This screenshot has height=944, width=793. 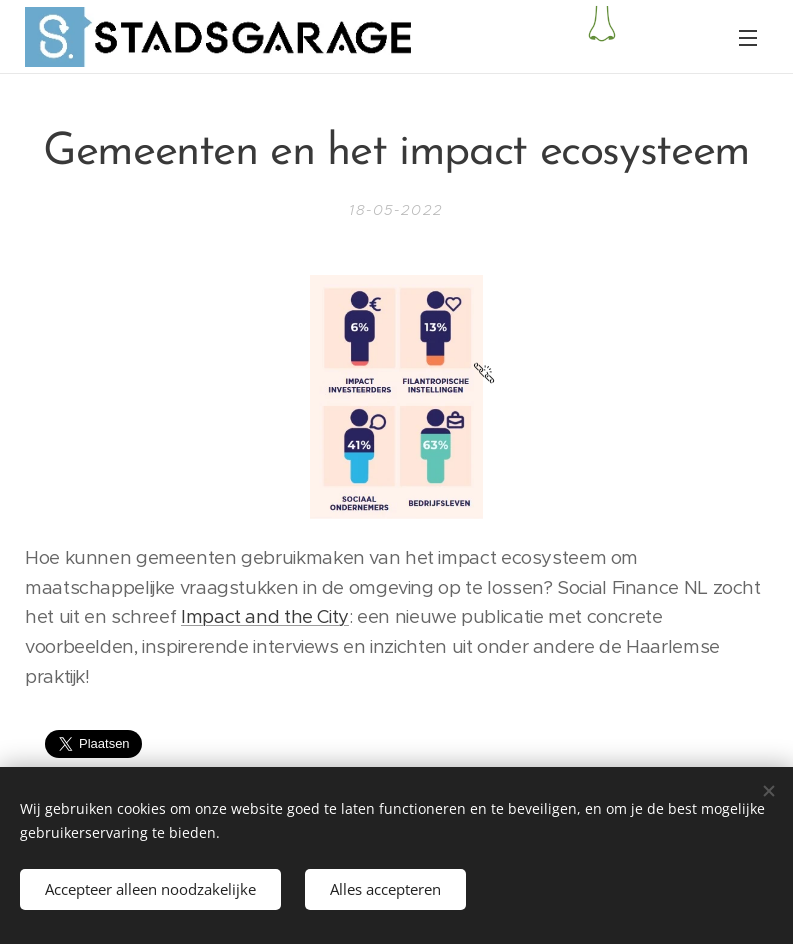 I want to click on access nose or smell-related settings, so click(x=602, y=23).